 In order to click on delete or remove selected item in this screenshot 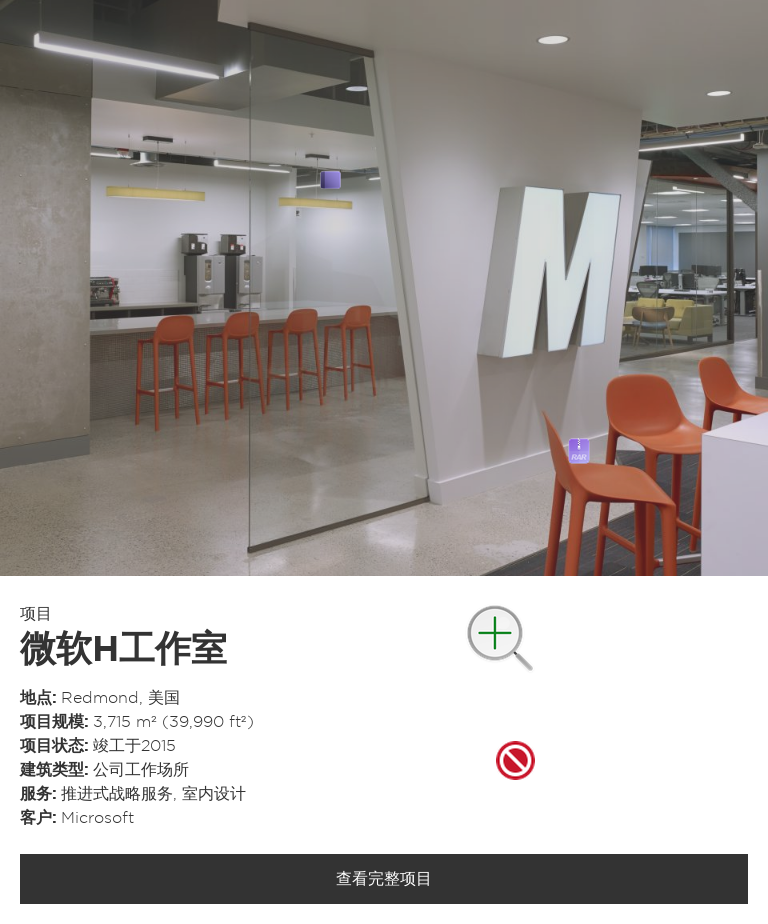, I will do `click(515, 760)`.